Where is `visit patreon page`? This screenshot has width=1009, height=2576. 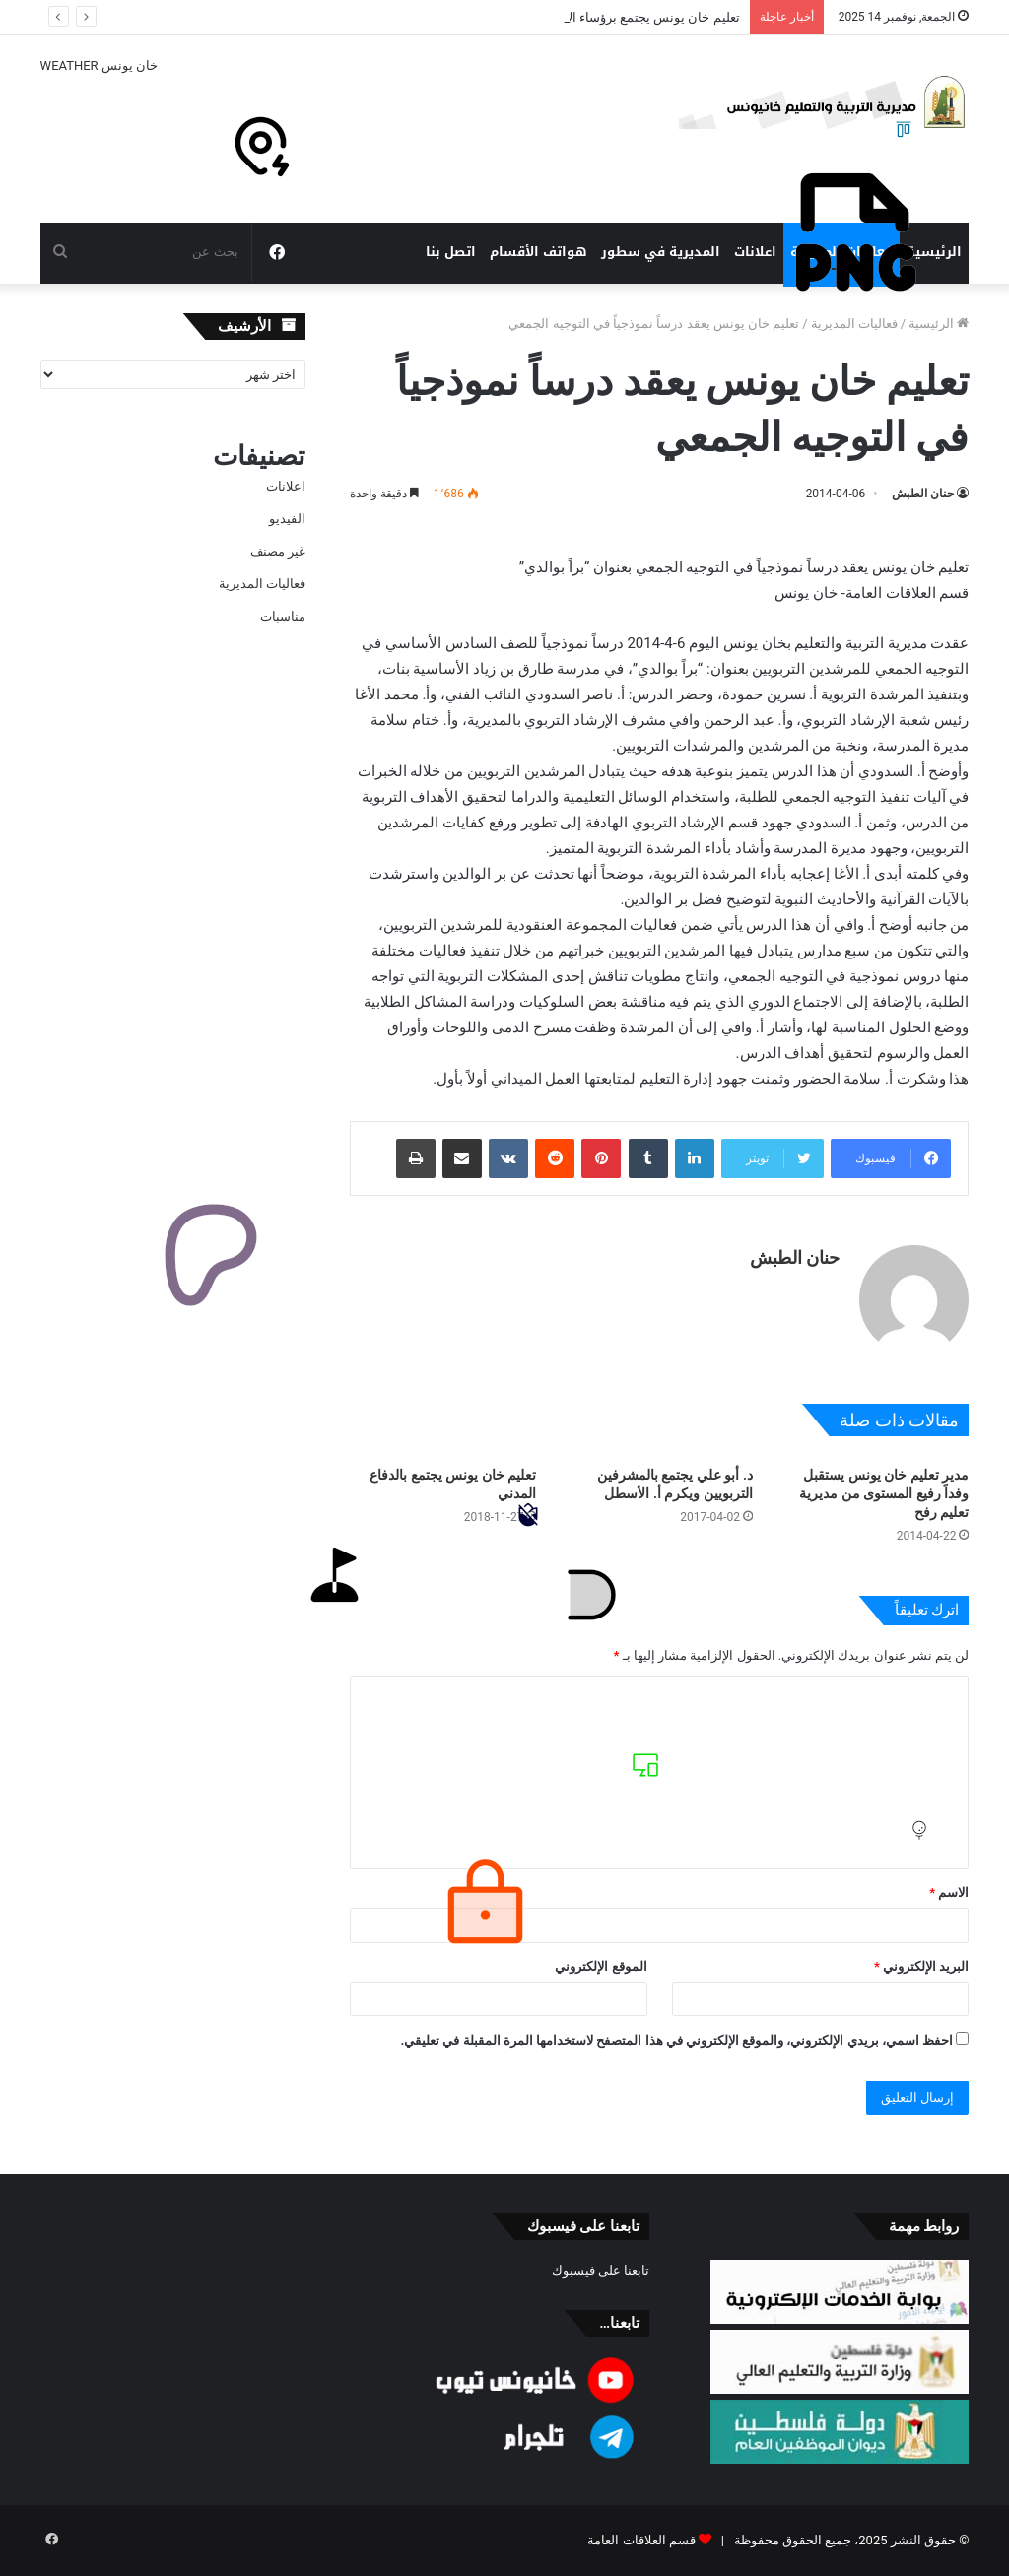
visit patreon page is located at coordinates (211, 1255).